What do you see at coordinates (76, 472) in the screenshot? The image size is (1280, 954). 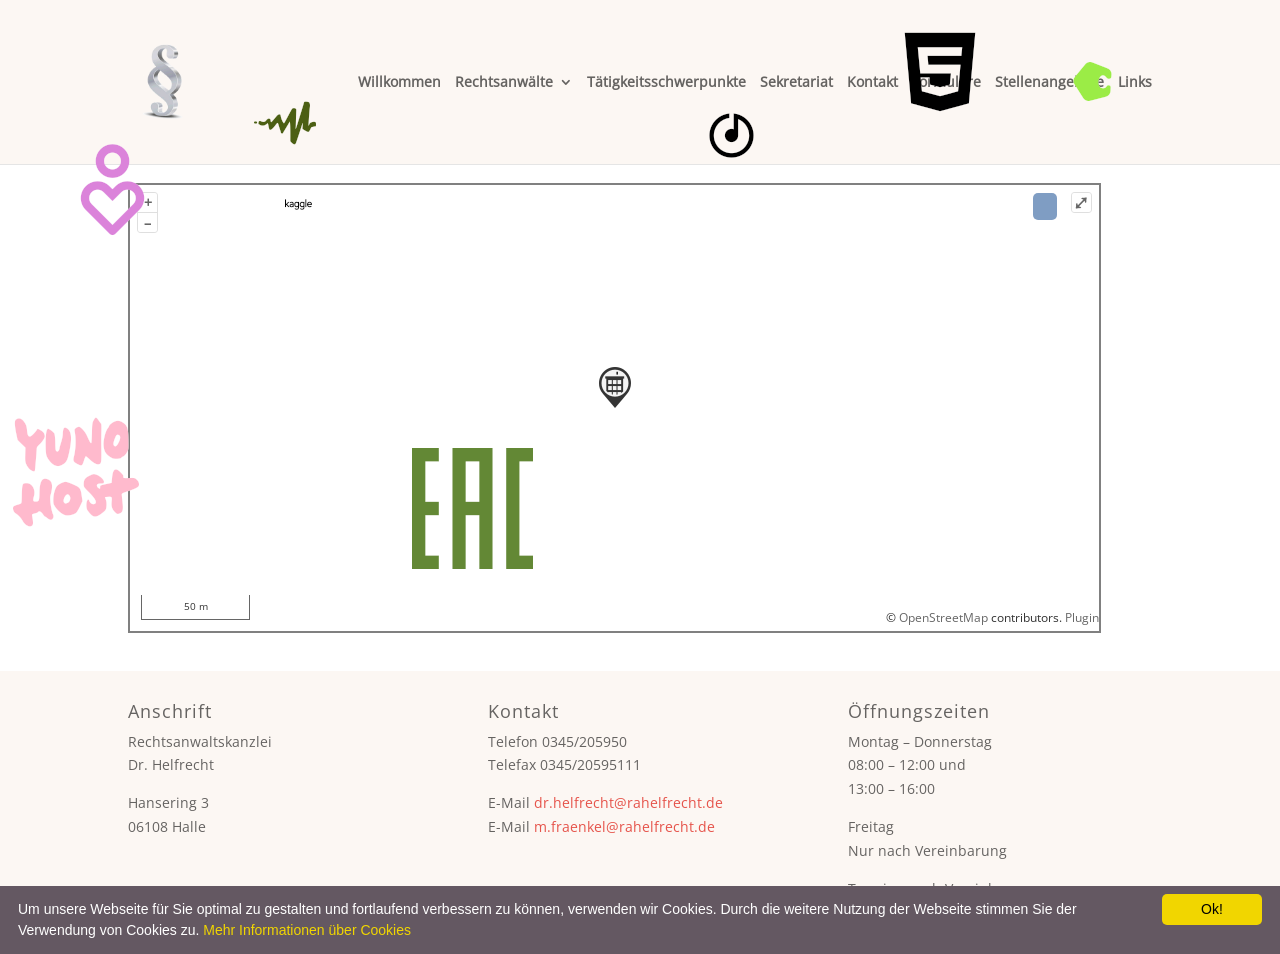 I see `yunohost self-hosting platform logo` at bounding box center [76, 472].